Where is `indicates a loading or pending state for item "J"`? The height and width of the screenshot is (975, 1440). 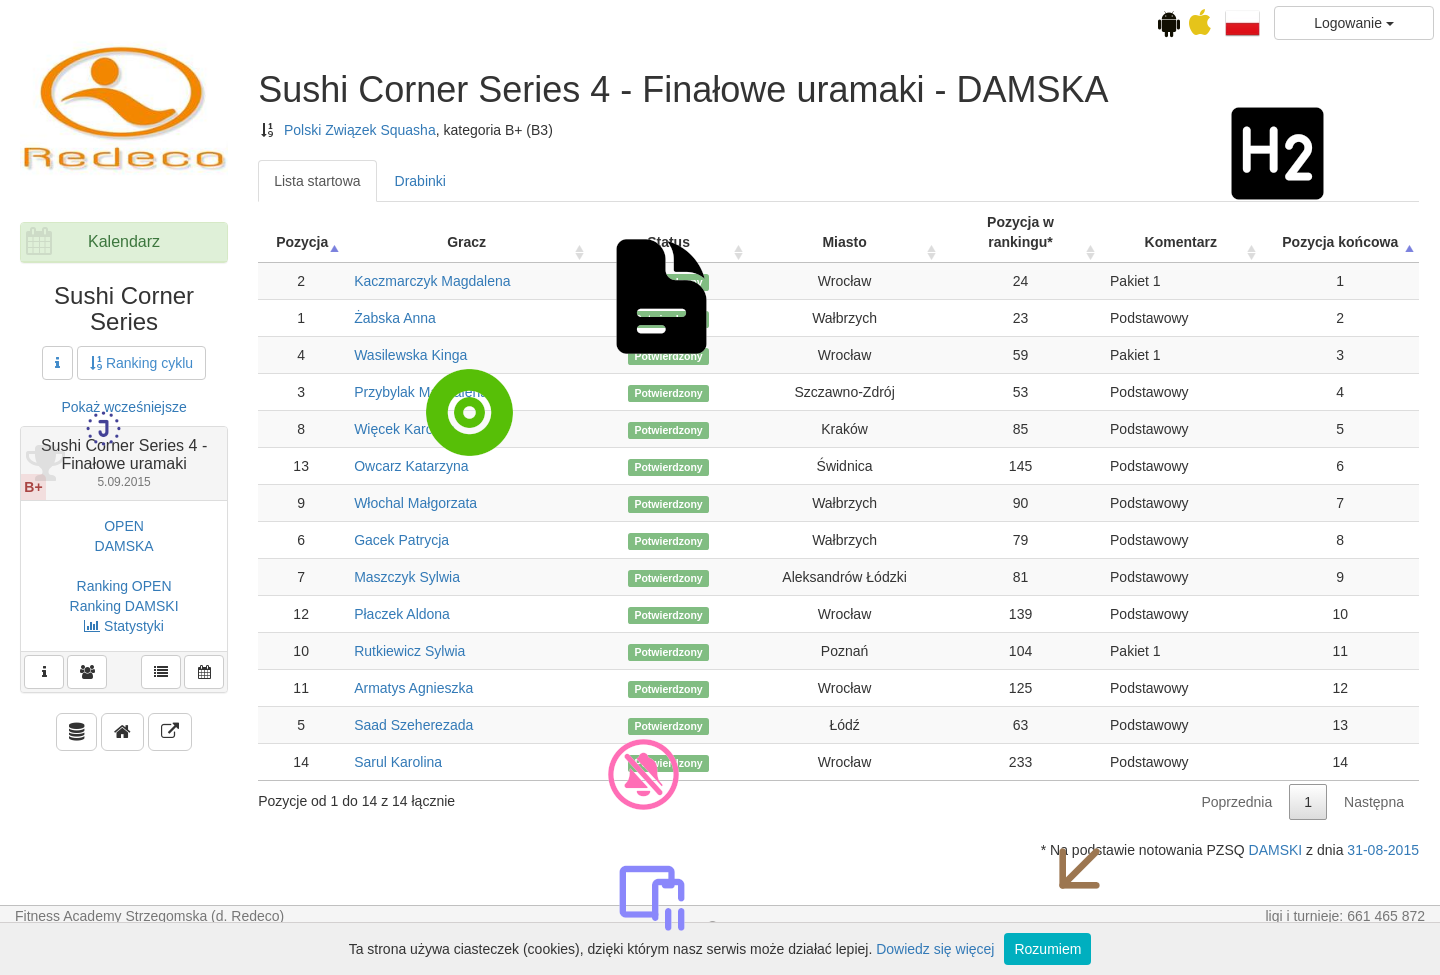
indicates a loading or pending state for item "J" is located at coordinates (103, 428).